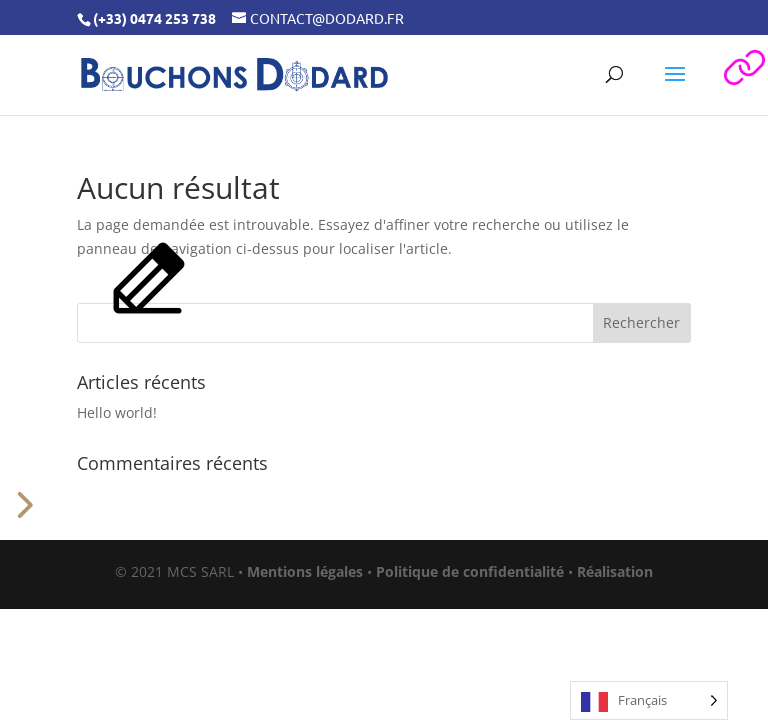  Describe the element at coordinates (147, 279) in the screenshot. I see `edit or modify content` at that location.